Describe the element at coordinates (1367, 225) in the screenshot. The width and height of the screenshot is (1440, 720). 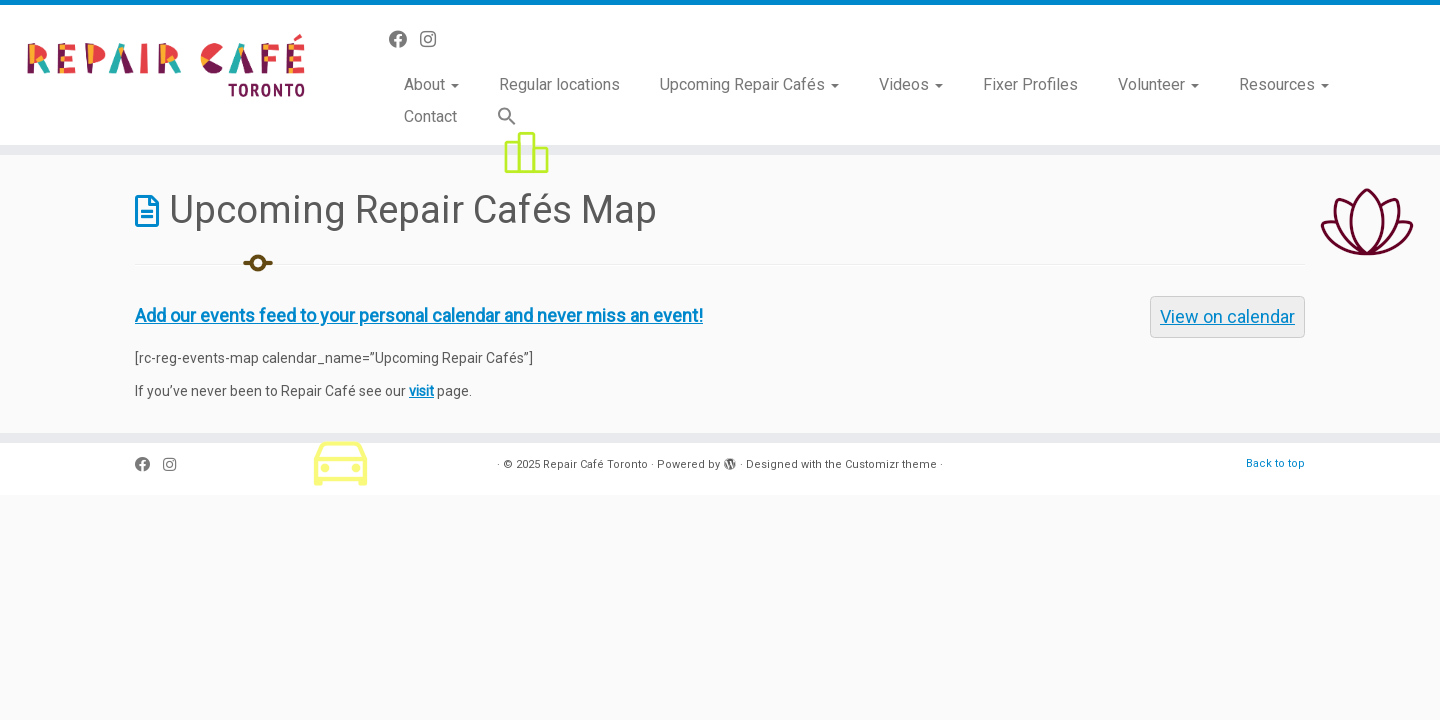
I see `access meditation or mindfulness features` at that location.